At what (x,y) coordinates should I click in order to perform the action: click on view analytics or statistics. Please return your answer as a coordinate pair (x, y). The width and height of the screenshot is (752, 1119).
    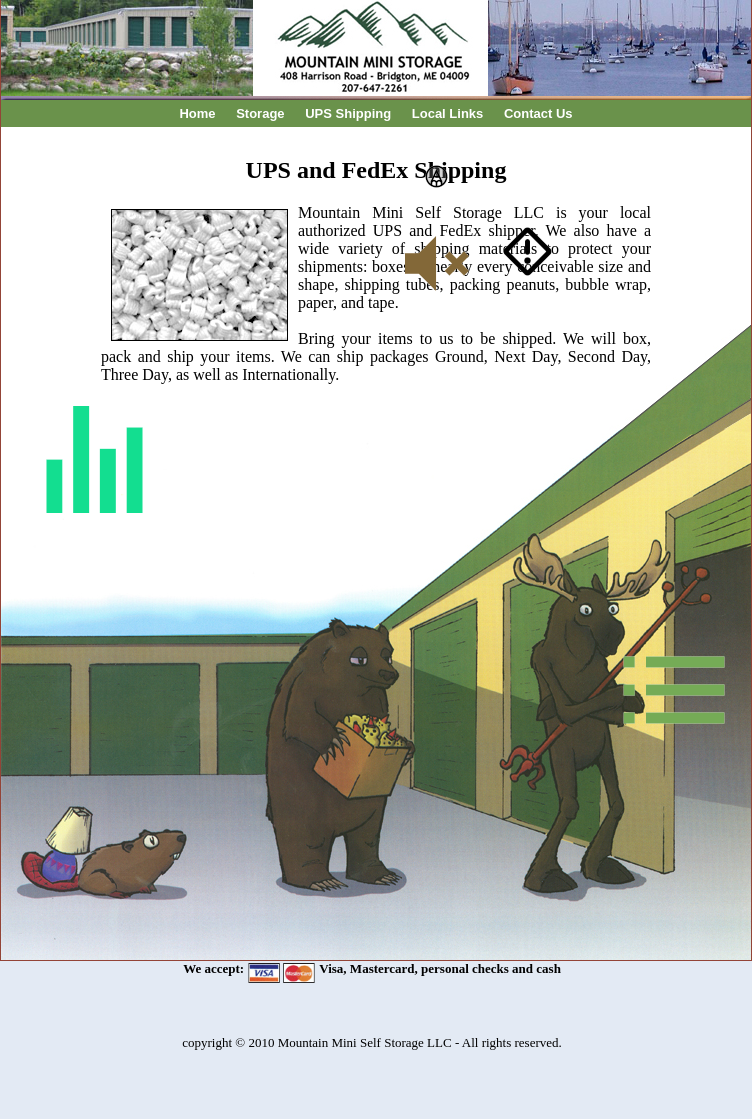
    Looking at the image, I should click on (94, 459).